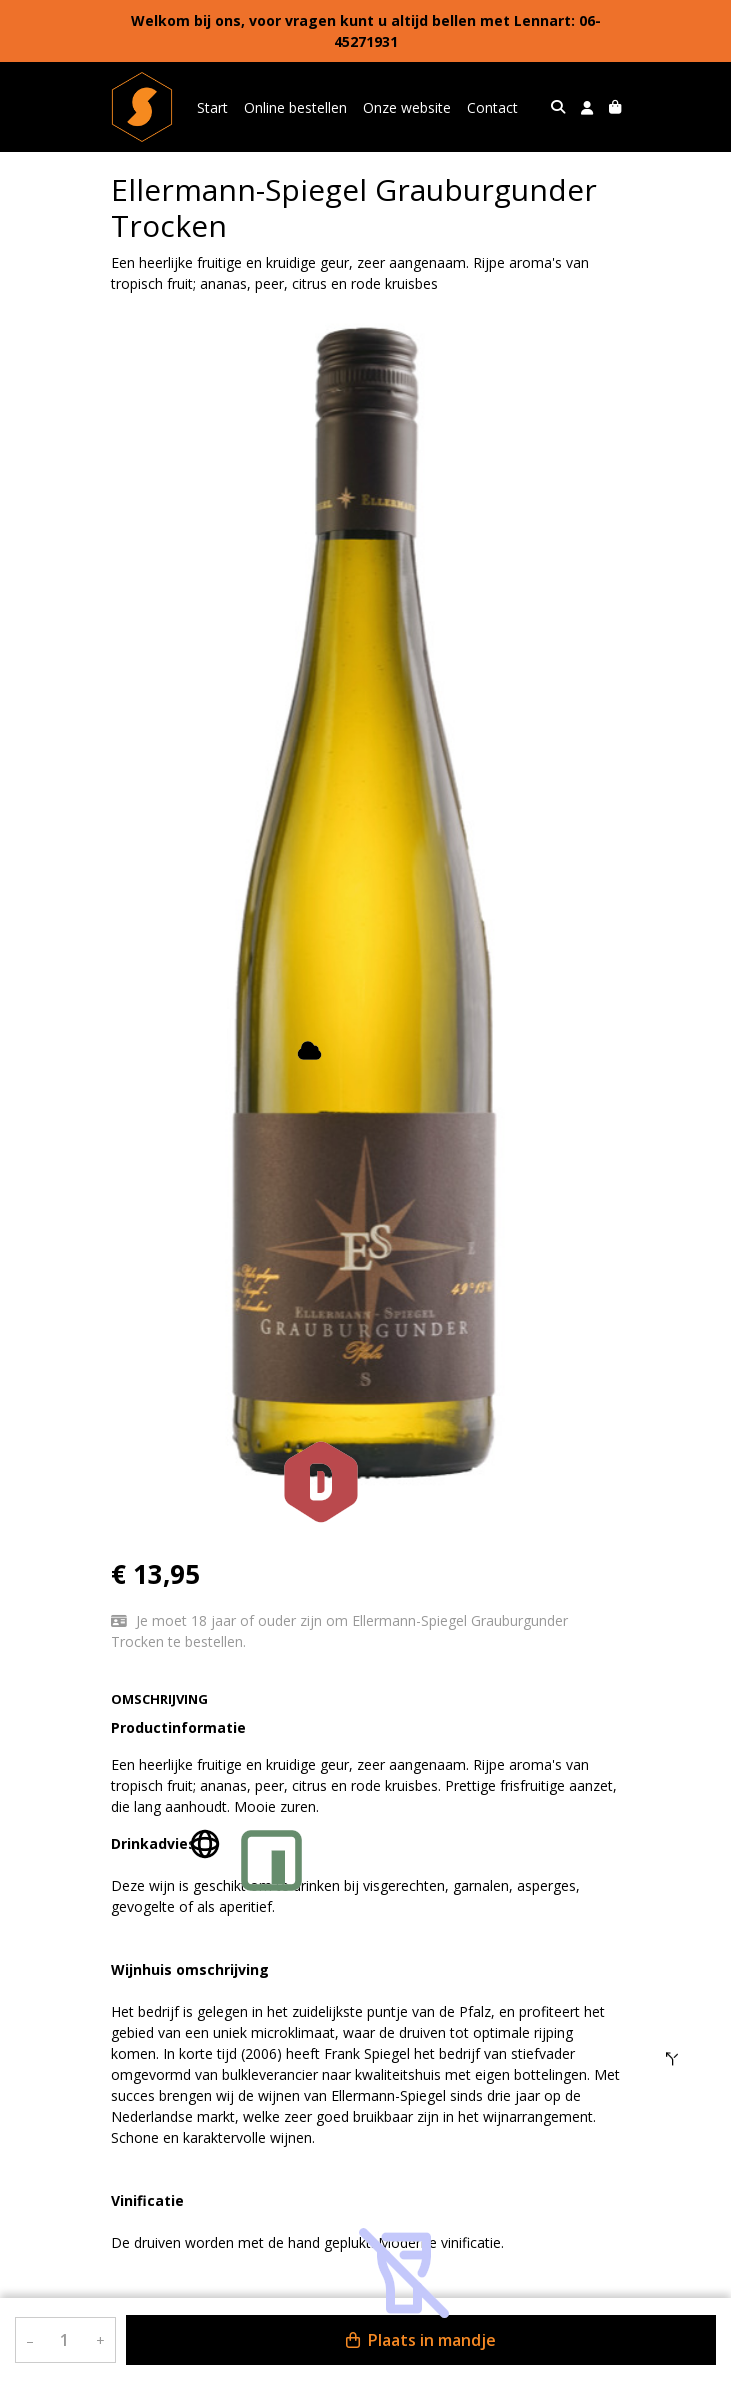 The width and height of the screenshot is (731, 2382). What do you see at coordinates (321, 1482) in the screenshot?
I see `indicates a "D" grade or rating level` at bounding box center [321, 1482].